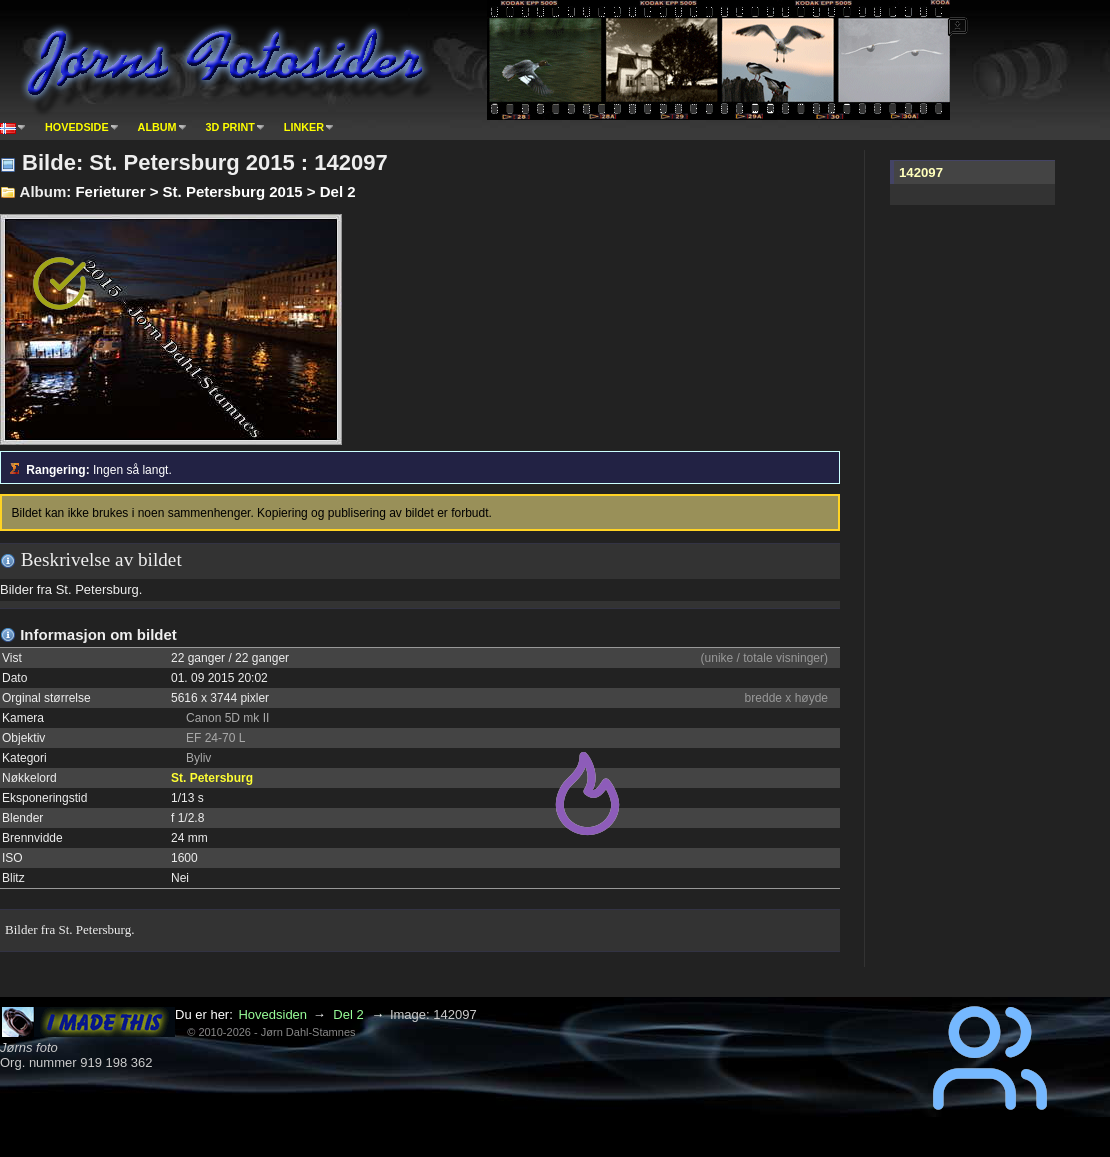  Describe the element at coordinates (990, 1058) in the screenshot. I see `view all users or team members` at that location.